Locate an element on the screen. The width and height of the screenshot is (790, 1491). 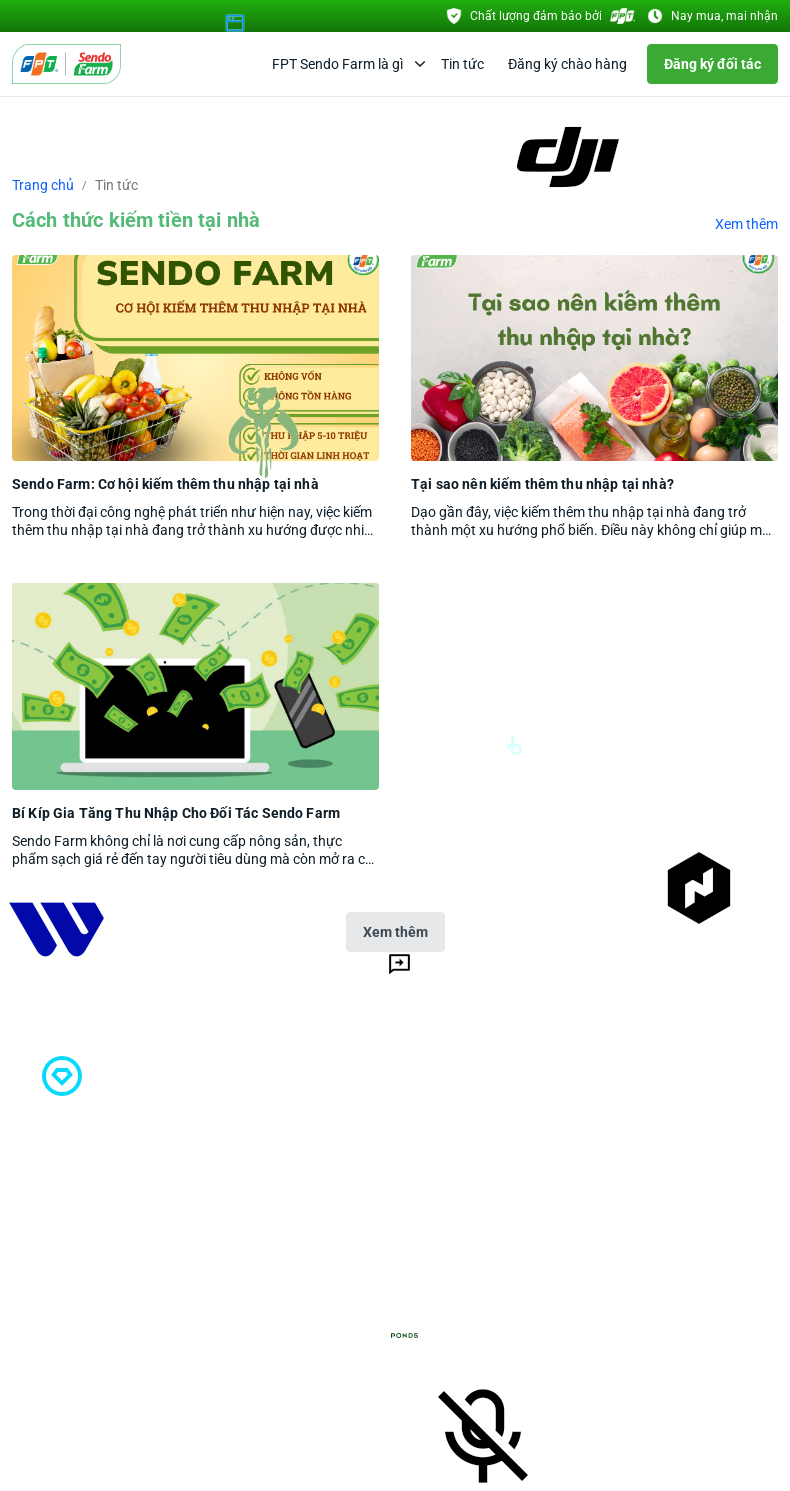
visit pond5 stock media marketplace is located at coordinates (404, 1335).